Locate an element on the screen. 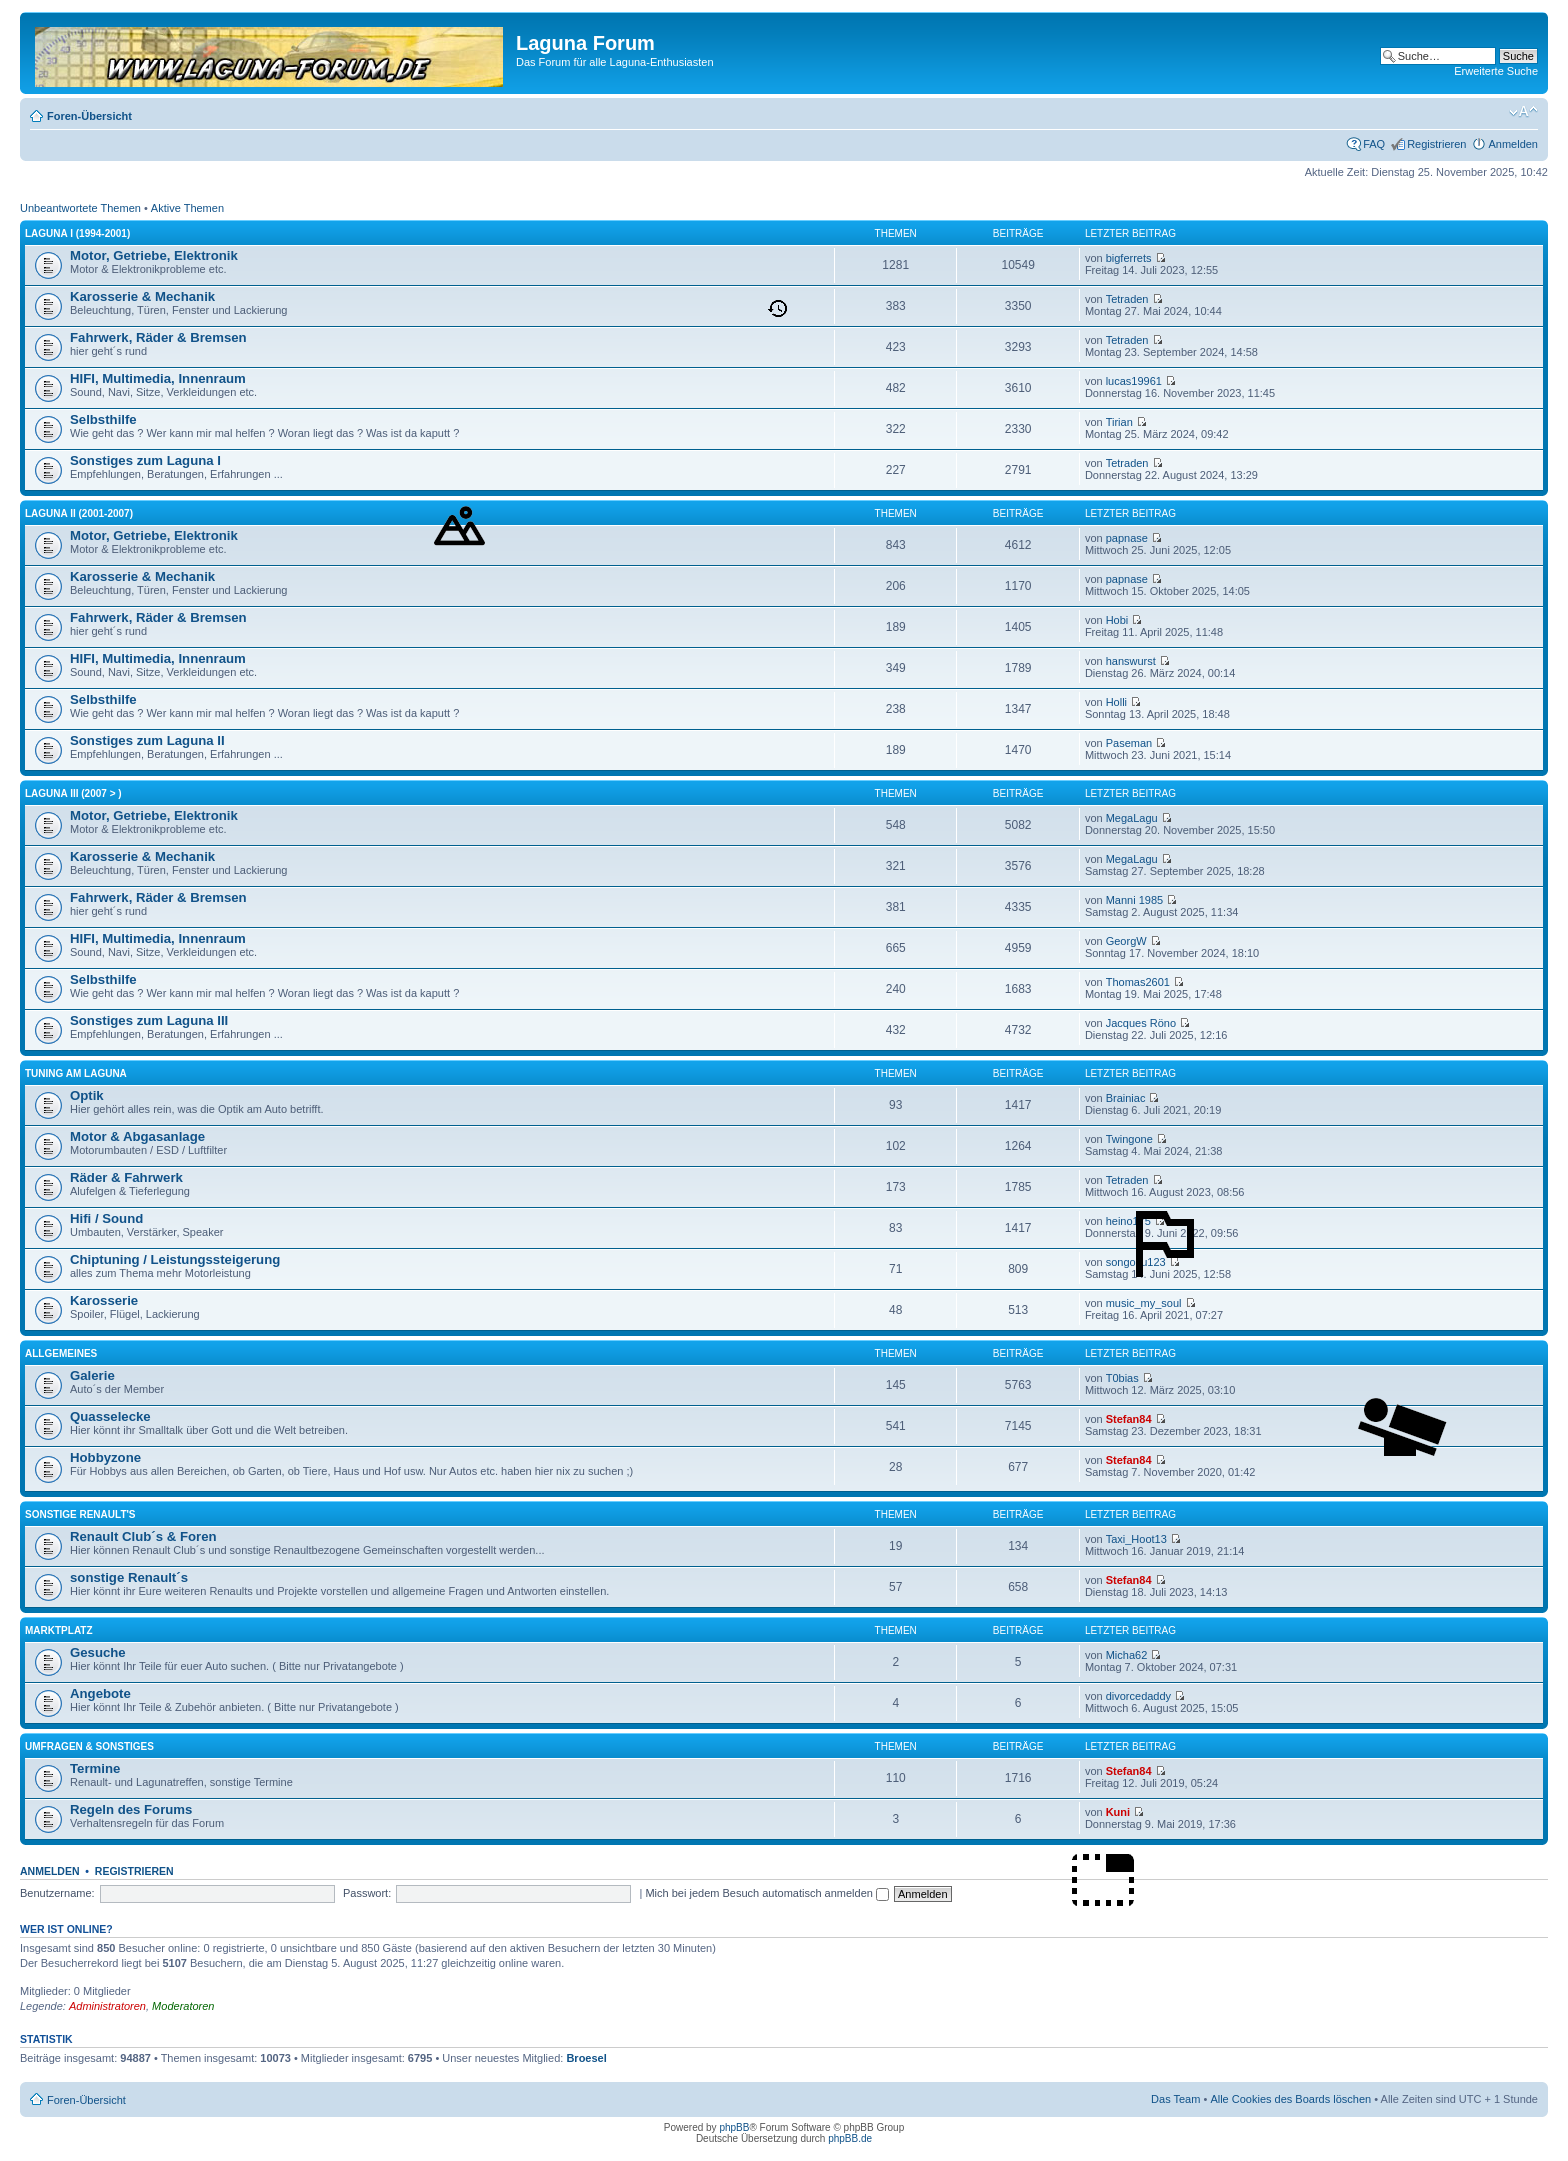  indicates lie-flat seat availability on flight is located at coordinates (1400, 1428).